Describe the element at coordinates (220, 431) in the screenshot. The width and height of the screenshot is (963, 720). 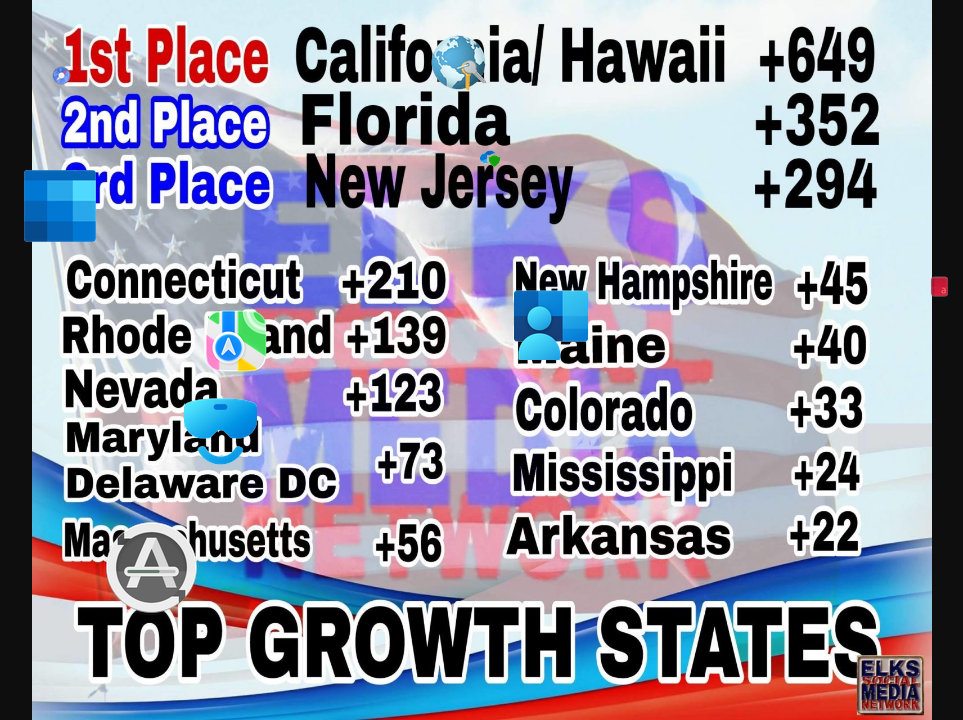
I see `open mixed reality portal app` at that location.